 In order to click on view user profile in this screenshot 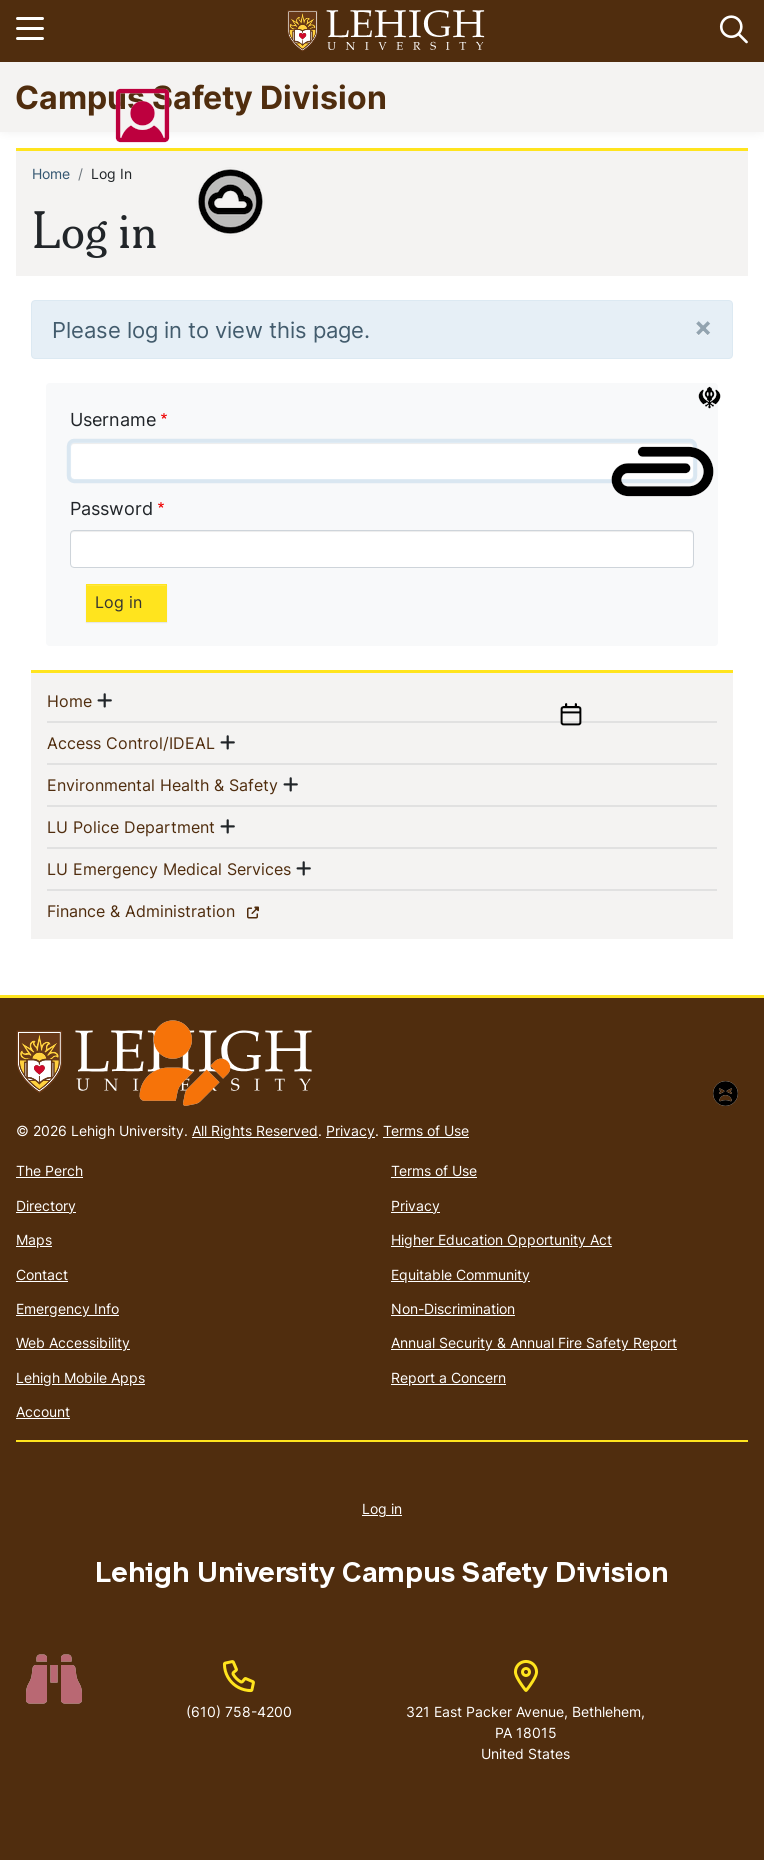, I will do `click(142, 115)`.